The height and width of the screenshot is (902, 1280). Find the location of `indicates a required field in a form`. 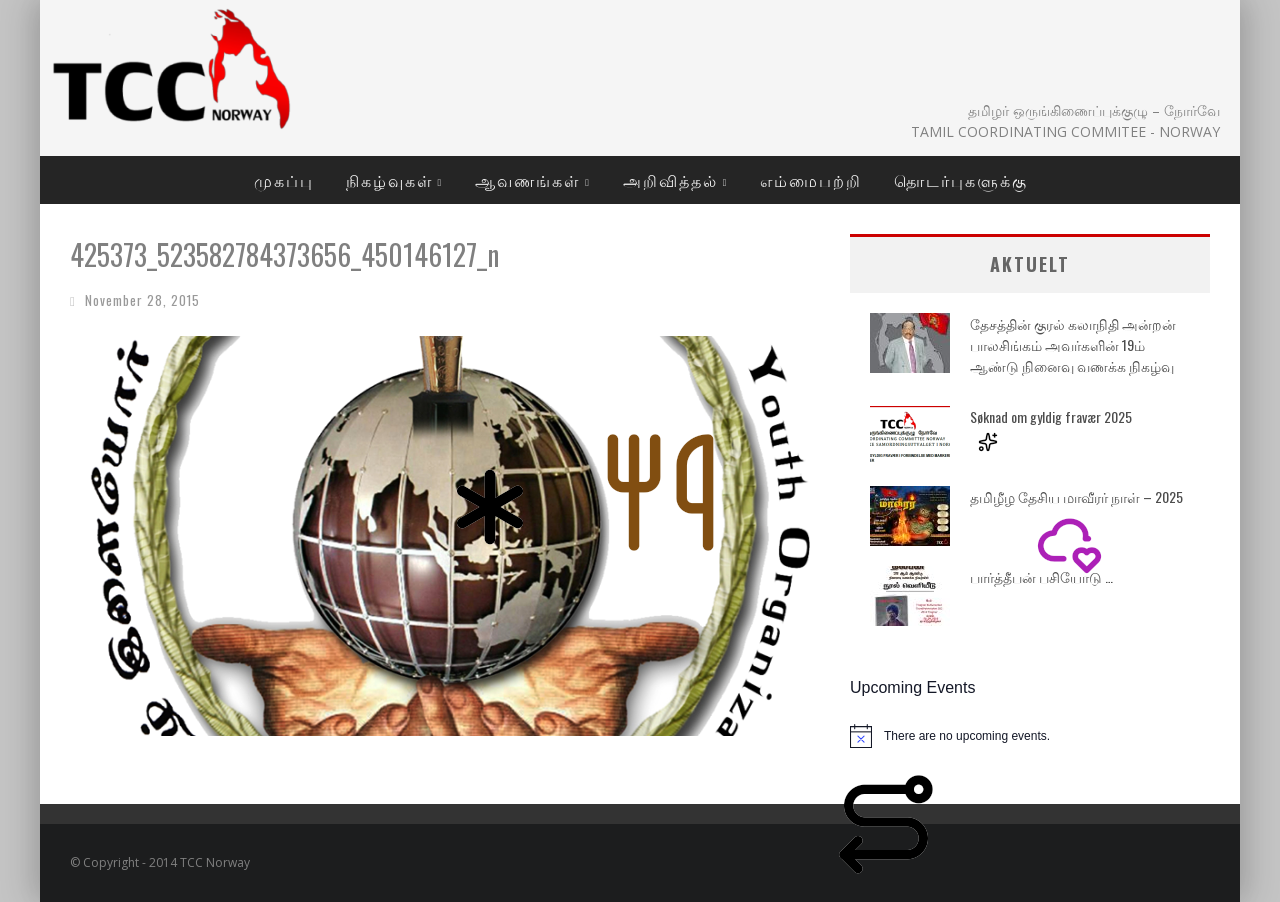

indicates a required field in a form is located at coordinates (490, 507).